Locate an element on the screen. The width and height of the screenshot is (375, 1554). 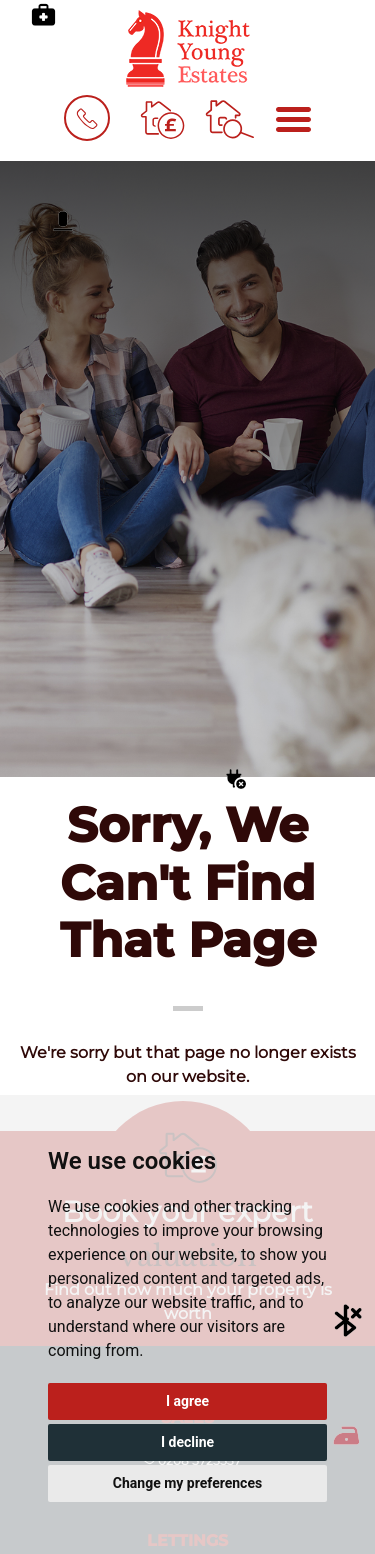
indicates clothing requires ironing is located at coordinates (346, 1435).